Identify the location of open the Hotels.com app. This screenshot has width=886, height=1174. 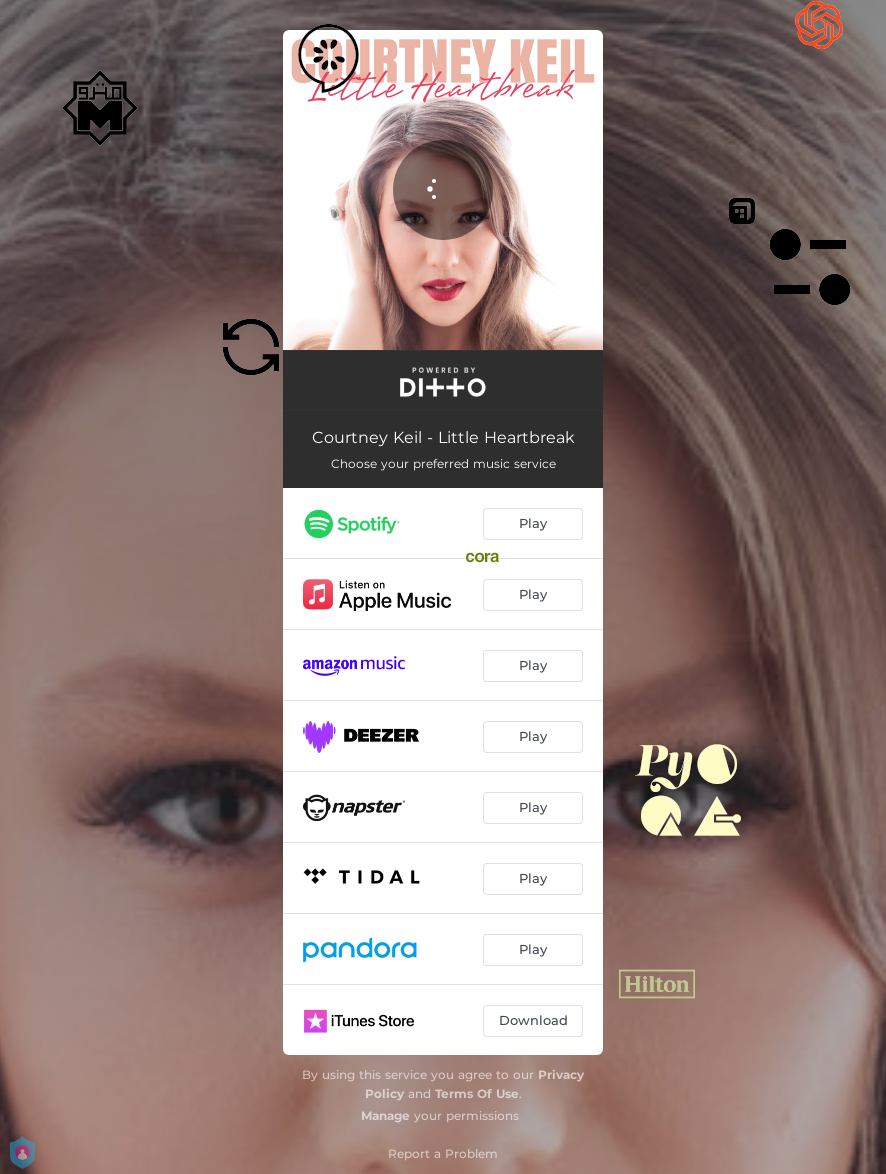
(742, 211).